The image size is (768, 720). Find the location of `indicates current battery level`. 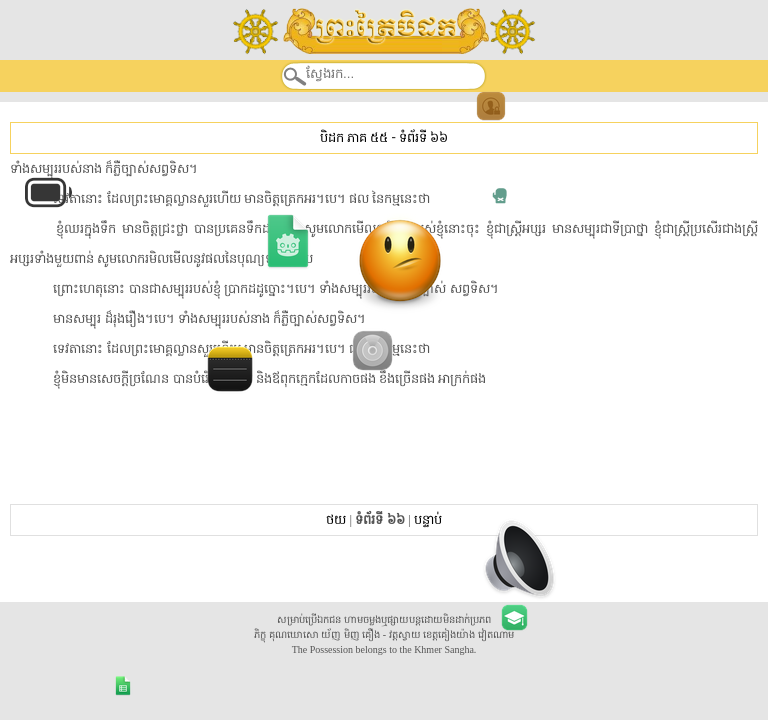

indicates current battery level is located at coordinates (48, 192).